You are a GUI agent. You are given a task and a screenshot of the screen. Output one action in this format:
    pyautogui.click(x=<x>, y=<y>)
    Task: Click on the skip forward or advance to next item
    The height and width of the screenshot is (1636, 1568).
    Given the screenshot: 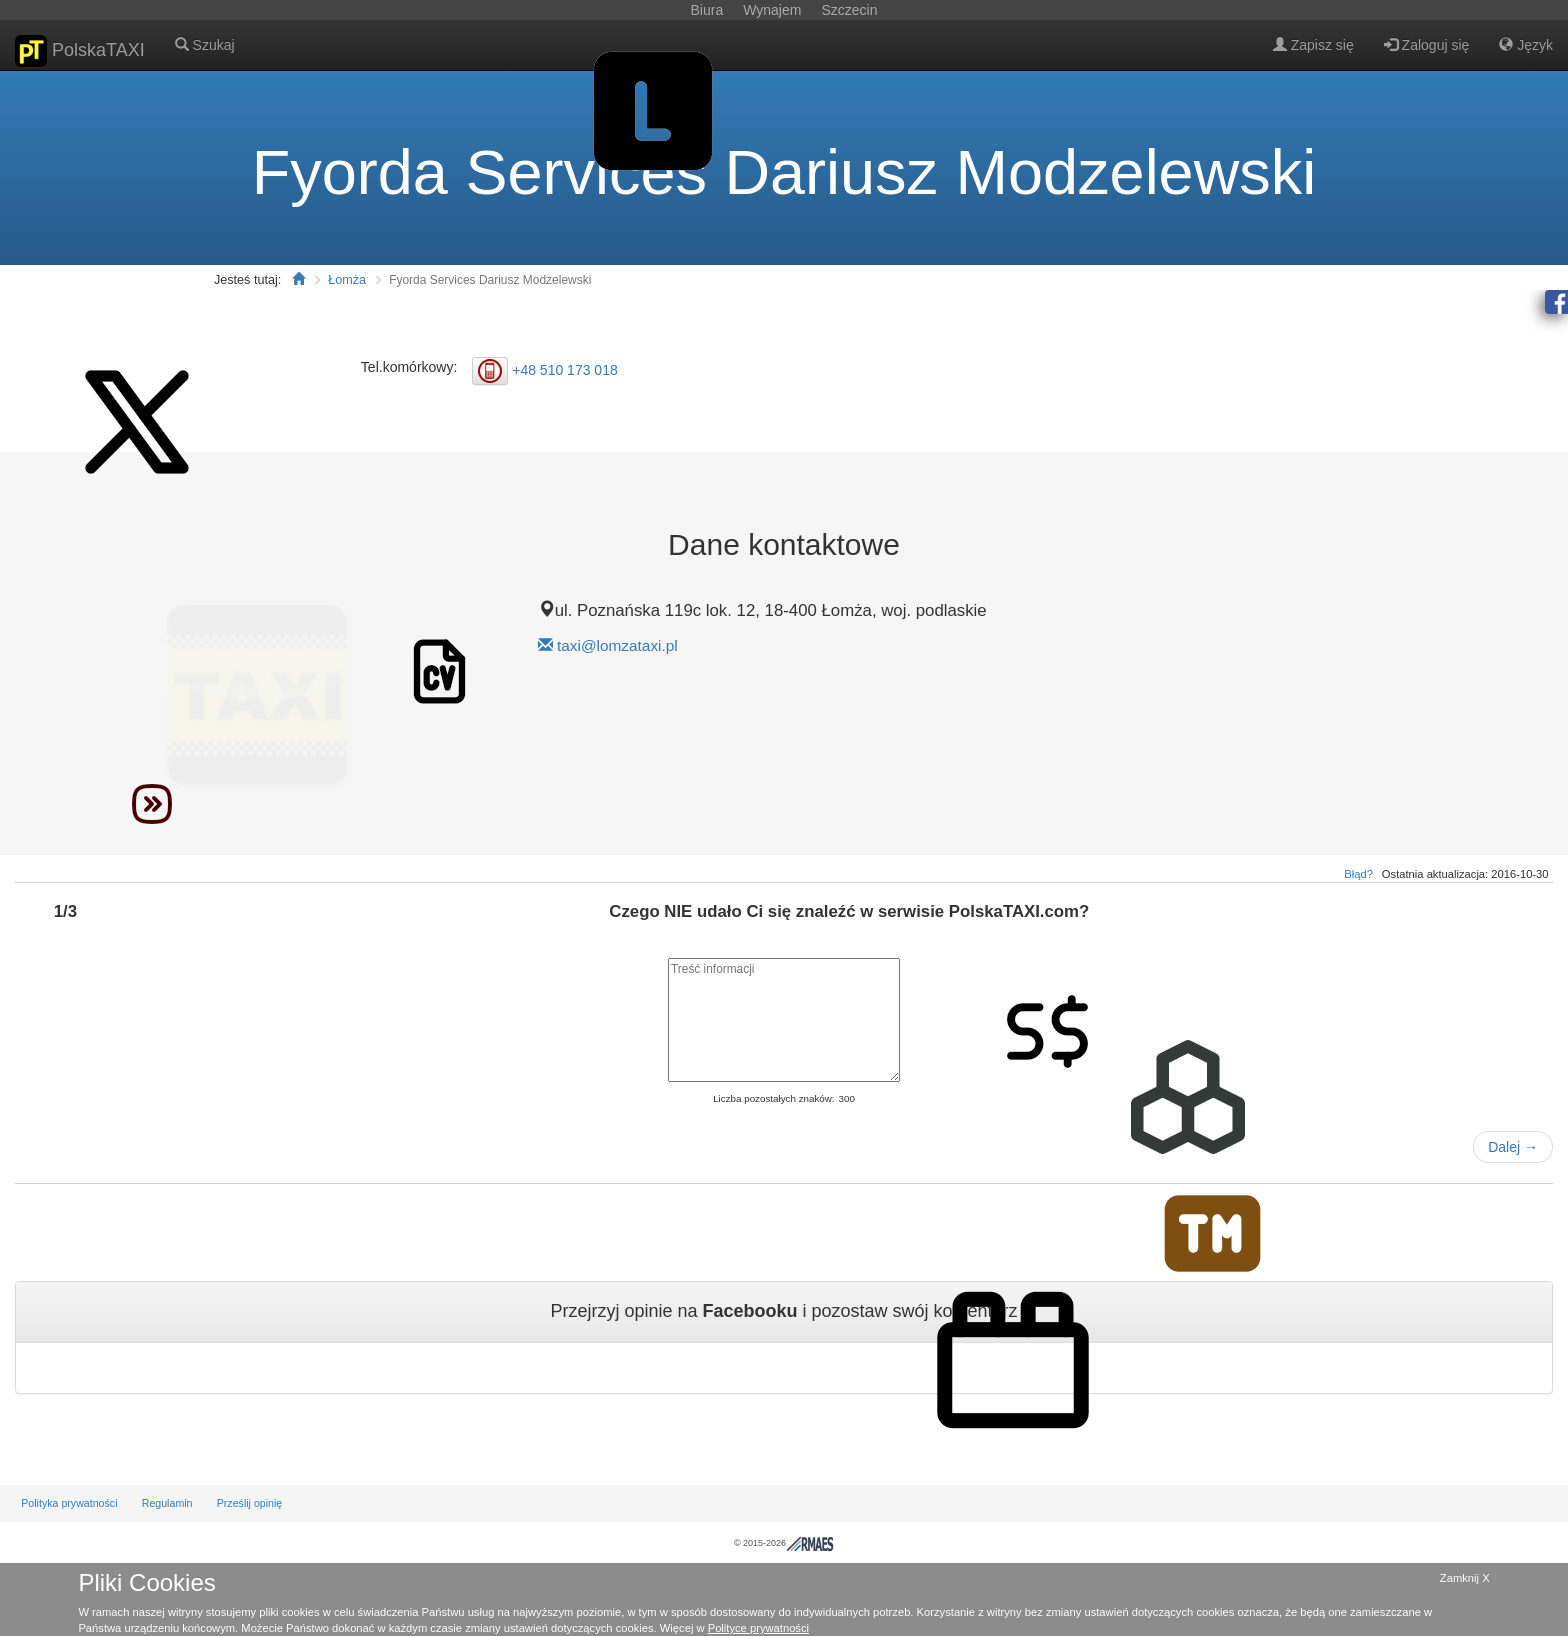 What is the action you would take?
    pyautogui.click(x=152, y=804)
    